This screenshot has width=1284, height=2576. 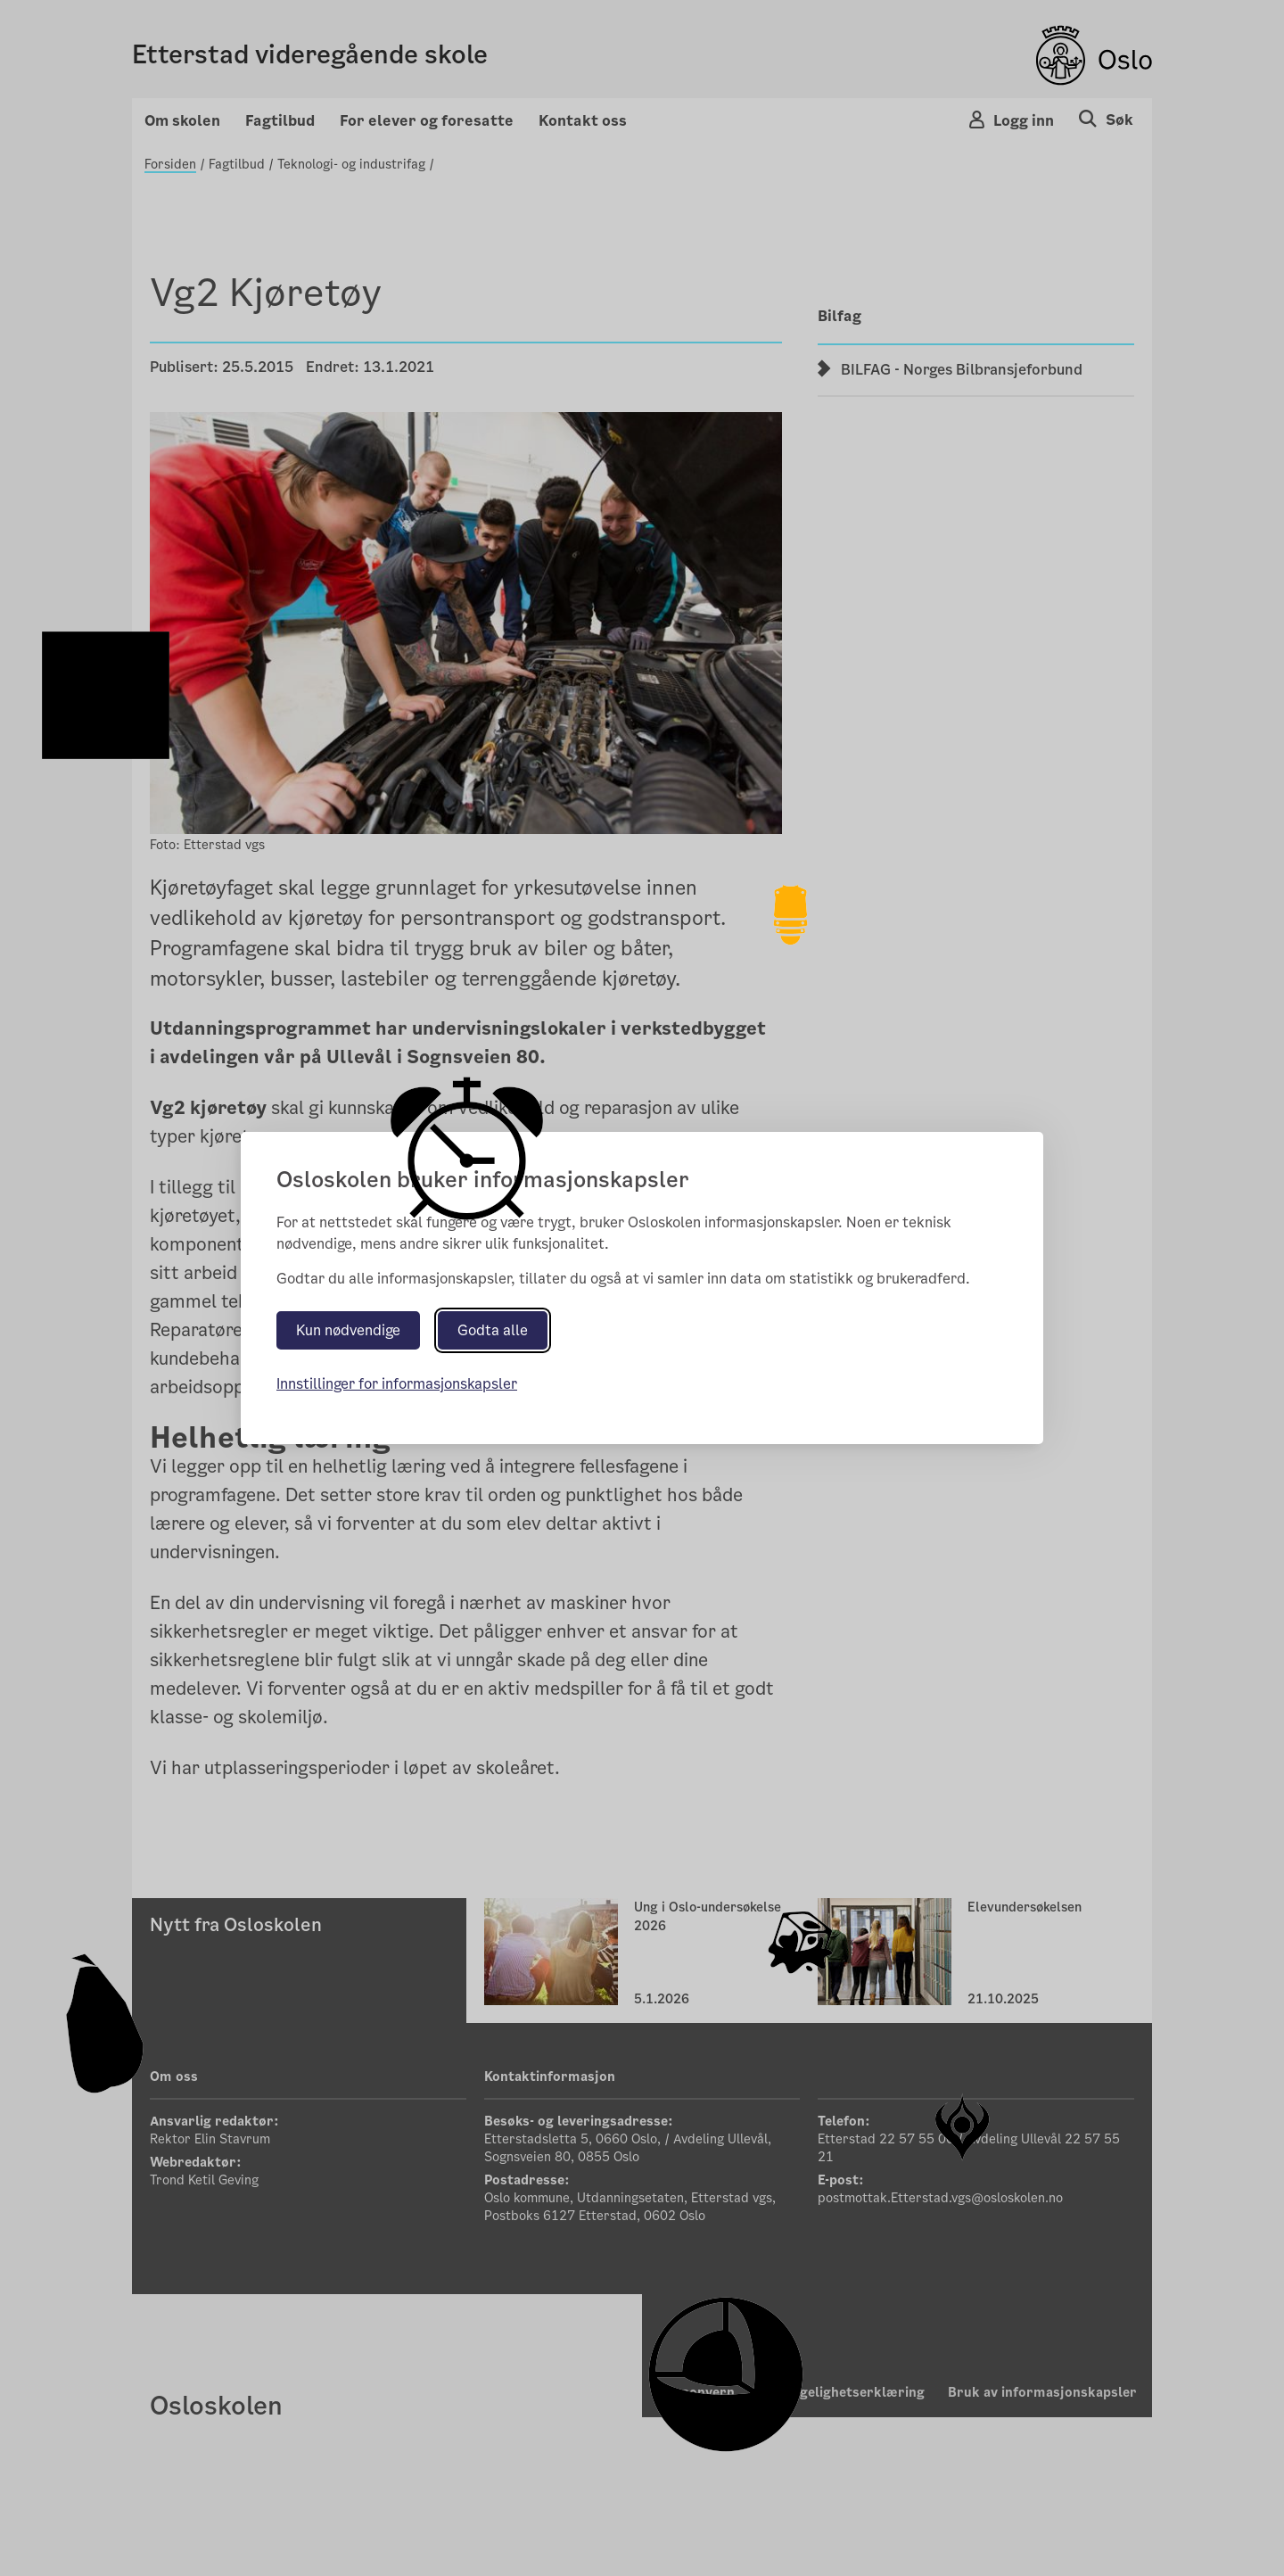 What do you see at coordinates (726, 2374) in the screenshot?
I see `view planetary or geological core details` at bounding box center [726, 2374].